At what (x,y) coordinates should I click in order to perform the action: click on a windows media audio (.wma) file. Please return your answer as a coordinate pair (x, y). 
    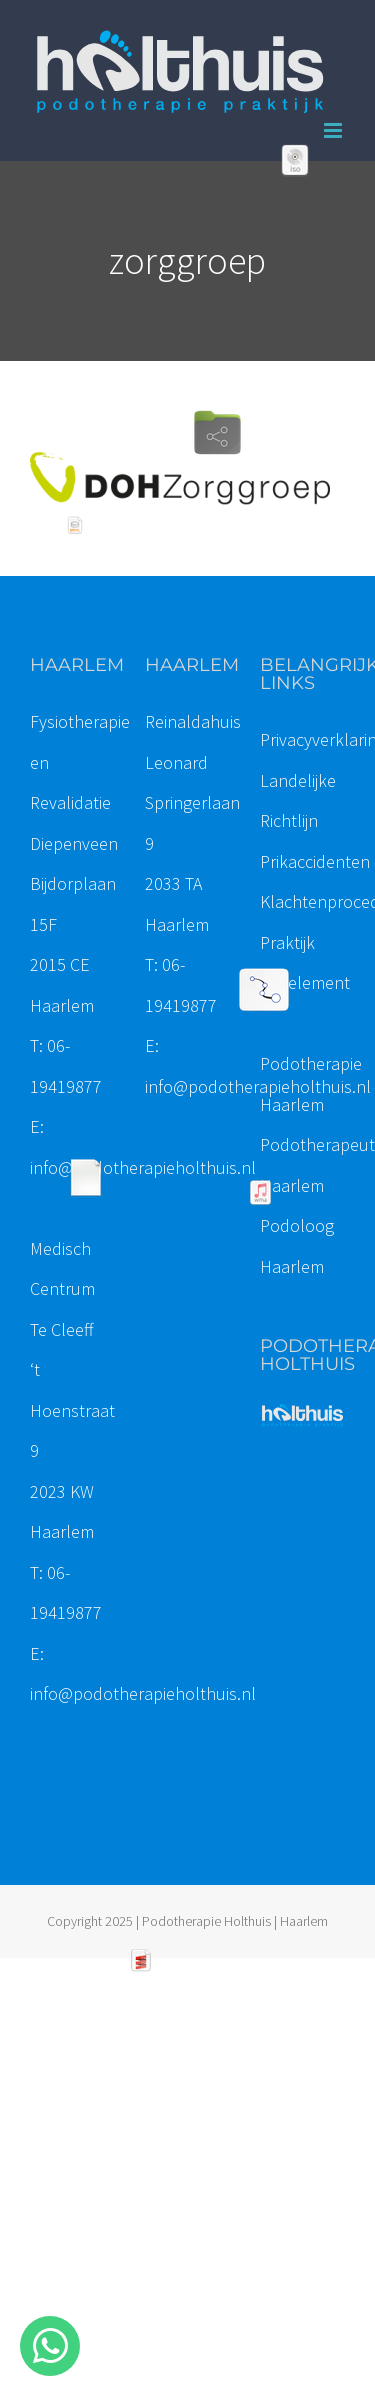
    Looking at the image, I should click on (260, 1192).